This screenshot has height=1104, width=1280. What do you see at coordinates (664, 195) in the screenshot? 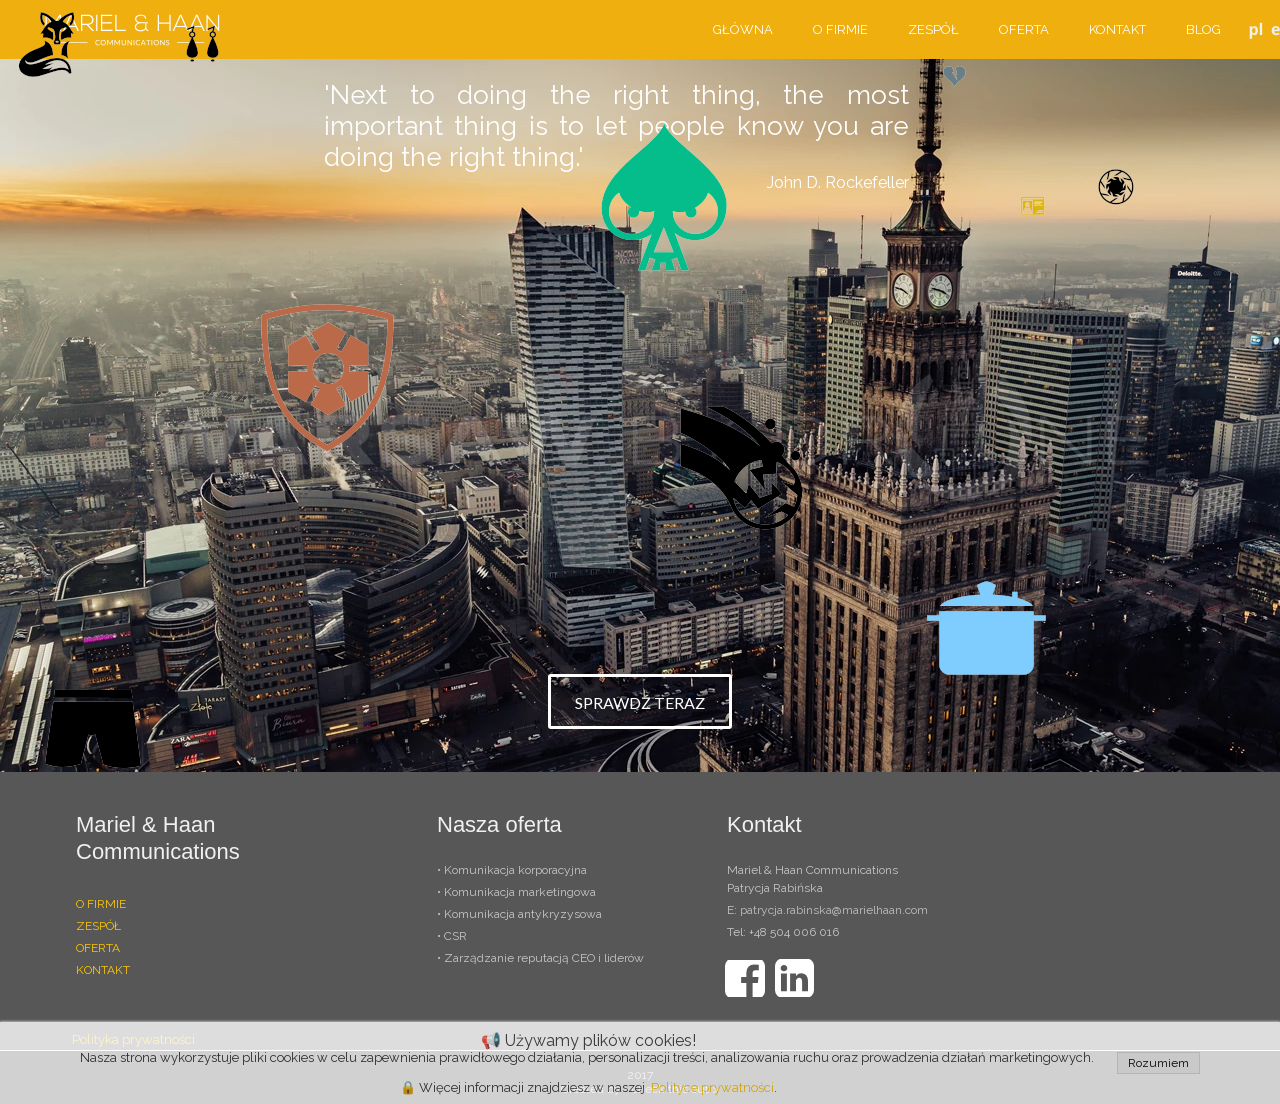
I see `indicates death or game over in a card game` at bounding box center [664, 195].